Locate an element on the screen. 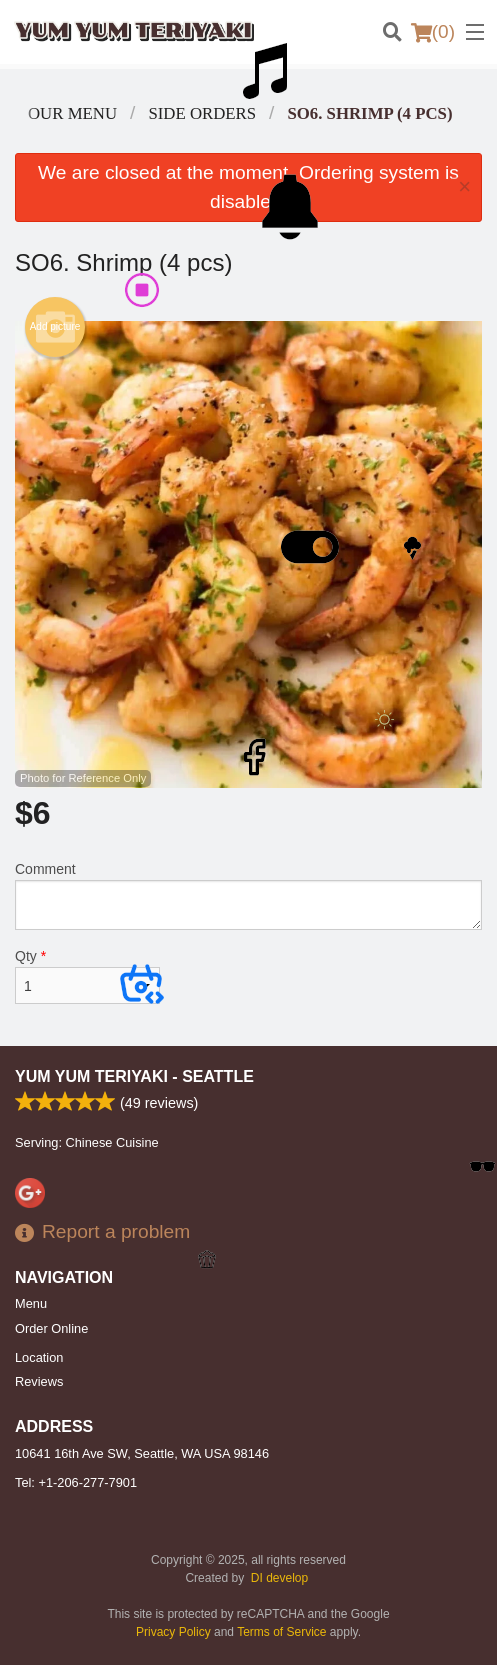 The image size is (497, 1665). enable reading mode is located at coordinates (482, 1166).